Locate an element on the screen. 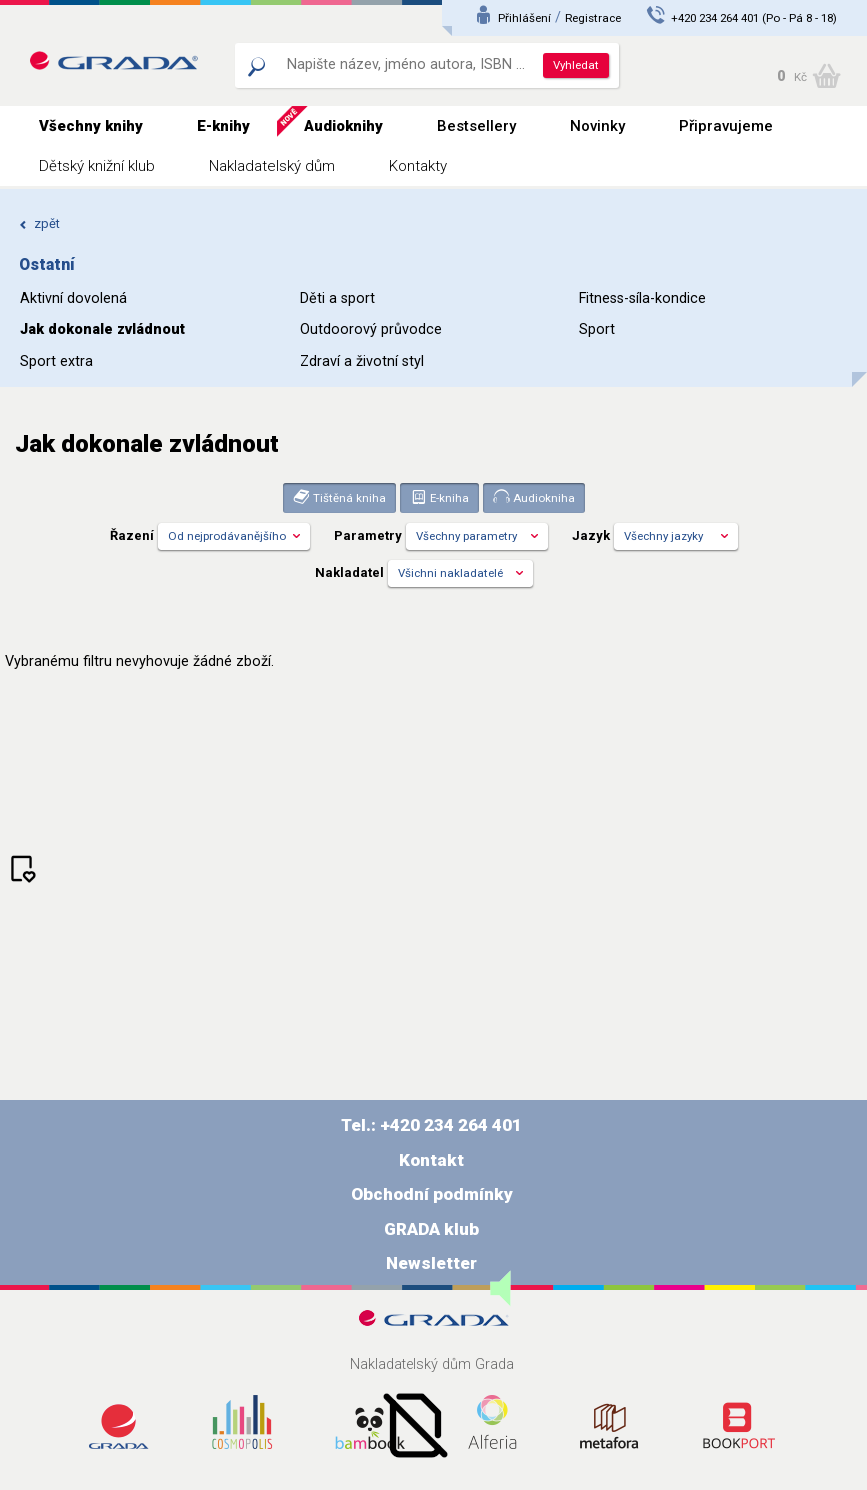 This screenshot has height=1490, width=867. file unavailable or inaccessible is located at coordinates (415, 1425).